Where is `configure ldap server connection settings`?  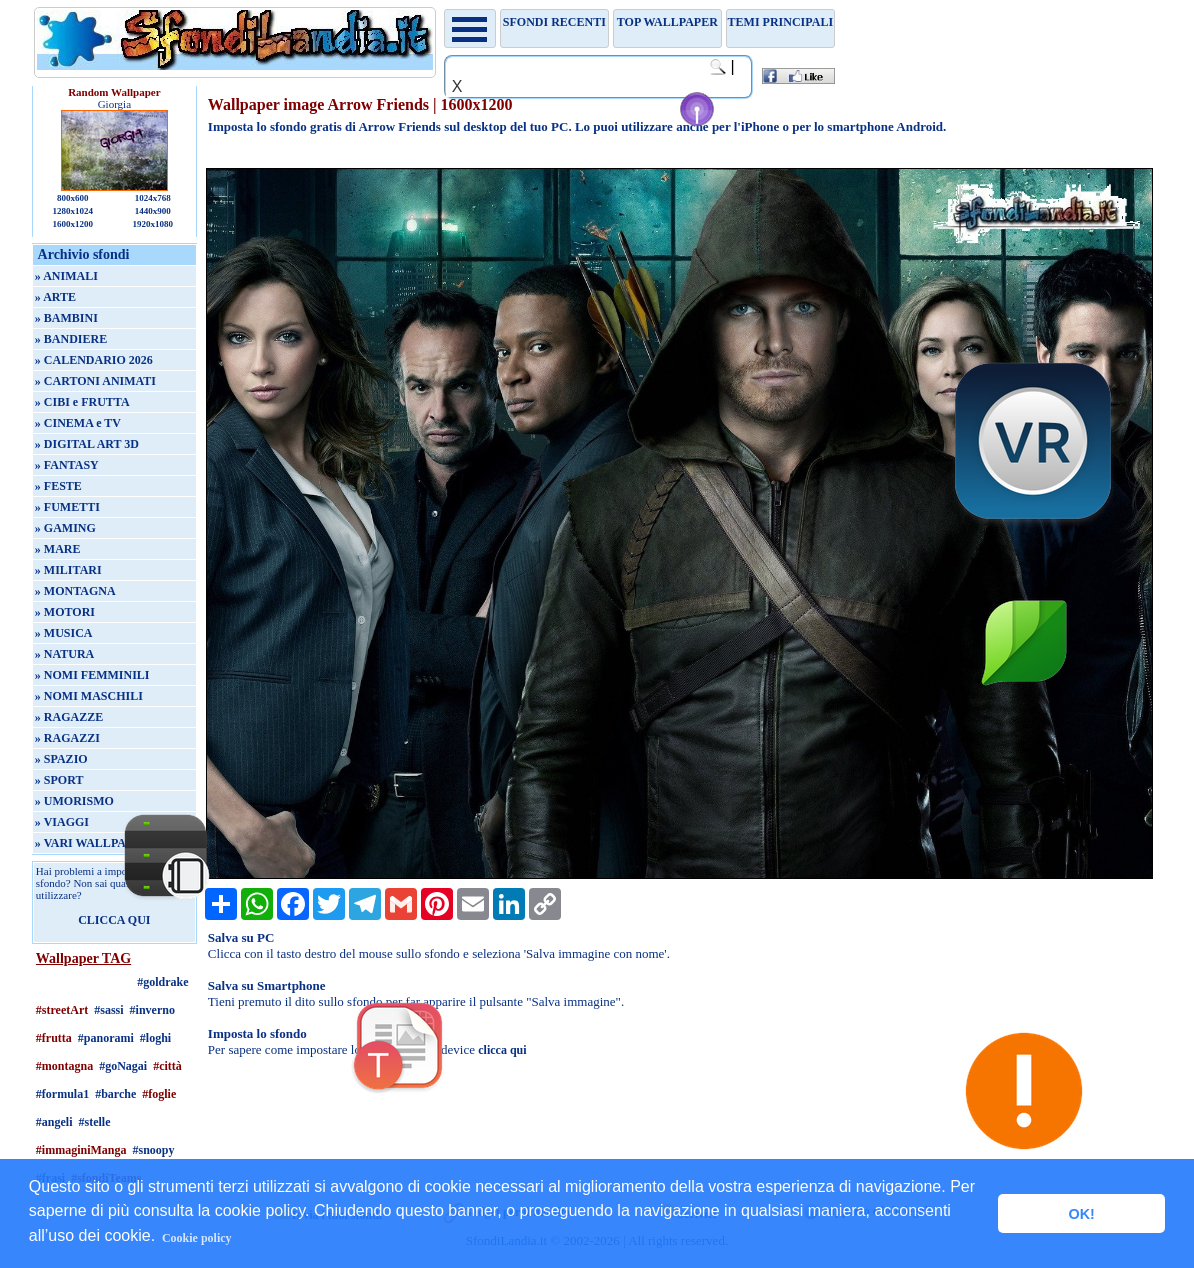 configure ldap server connection settings is located at coordinates (165, 855).